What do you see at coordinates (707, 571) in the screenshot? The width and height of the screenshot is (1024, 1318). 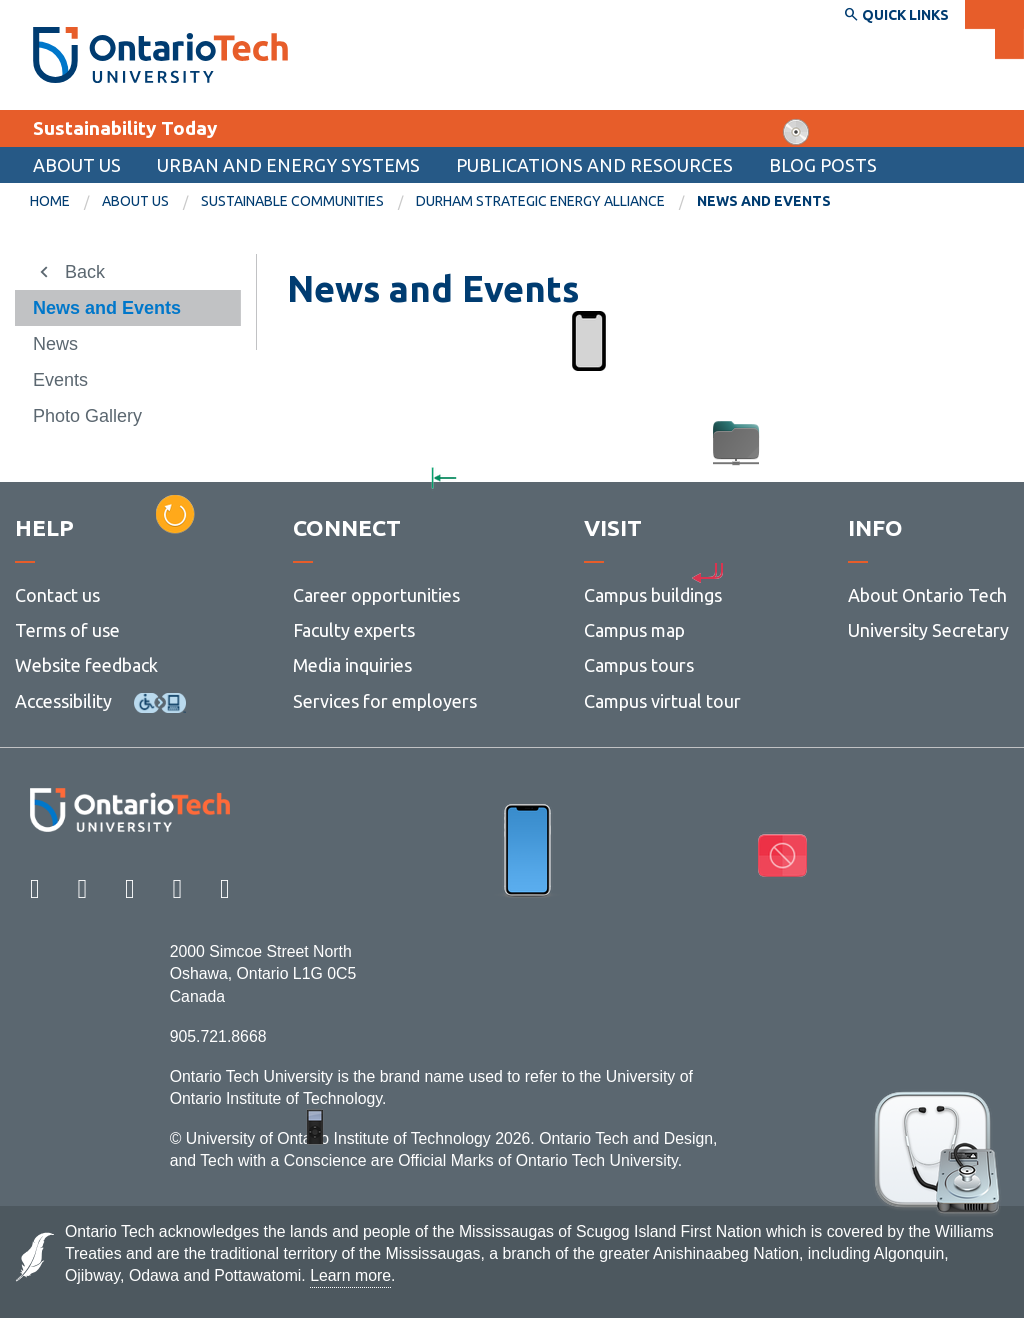 I see `reply to all recipients of an email` at bounding box center [707, 571].